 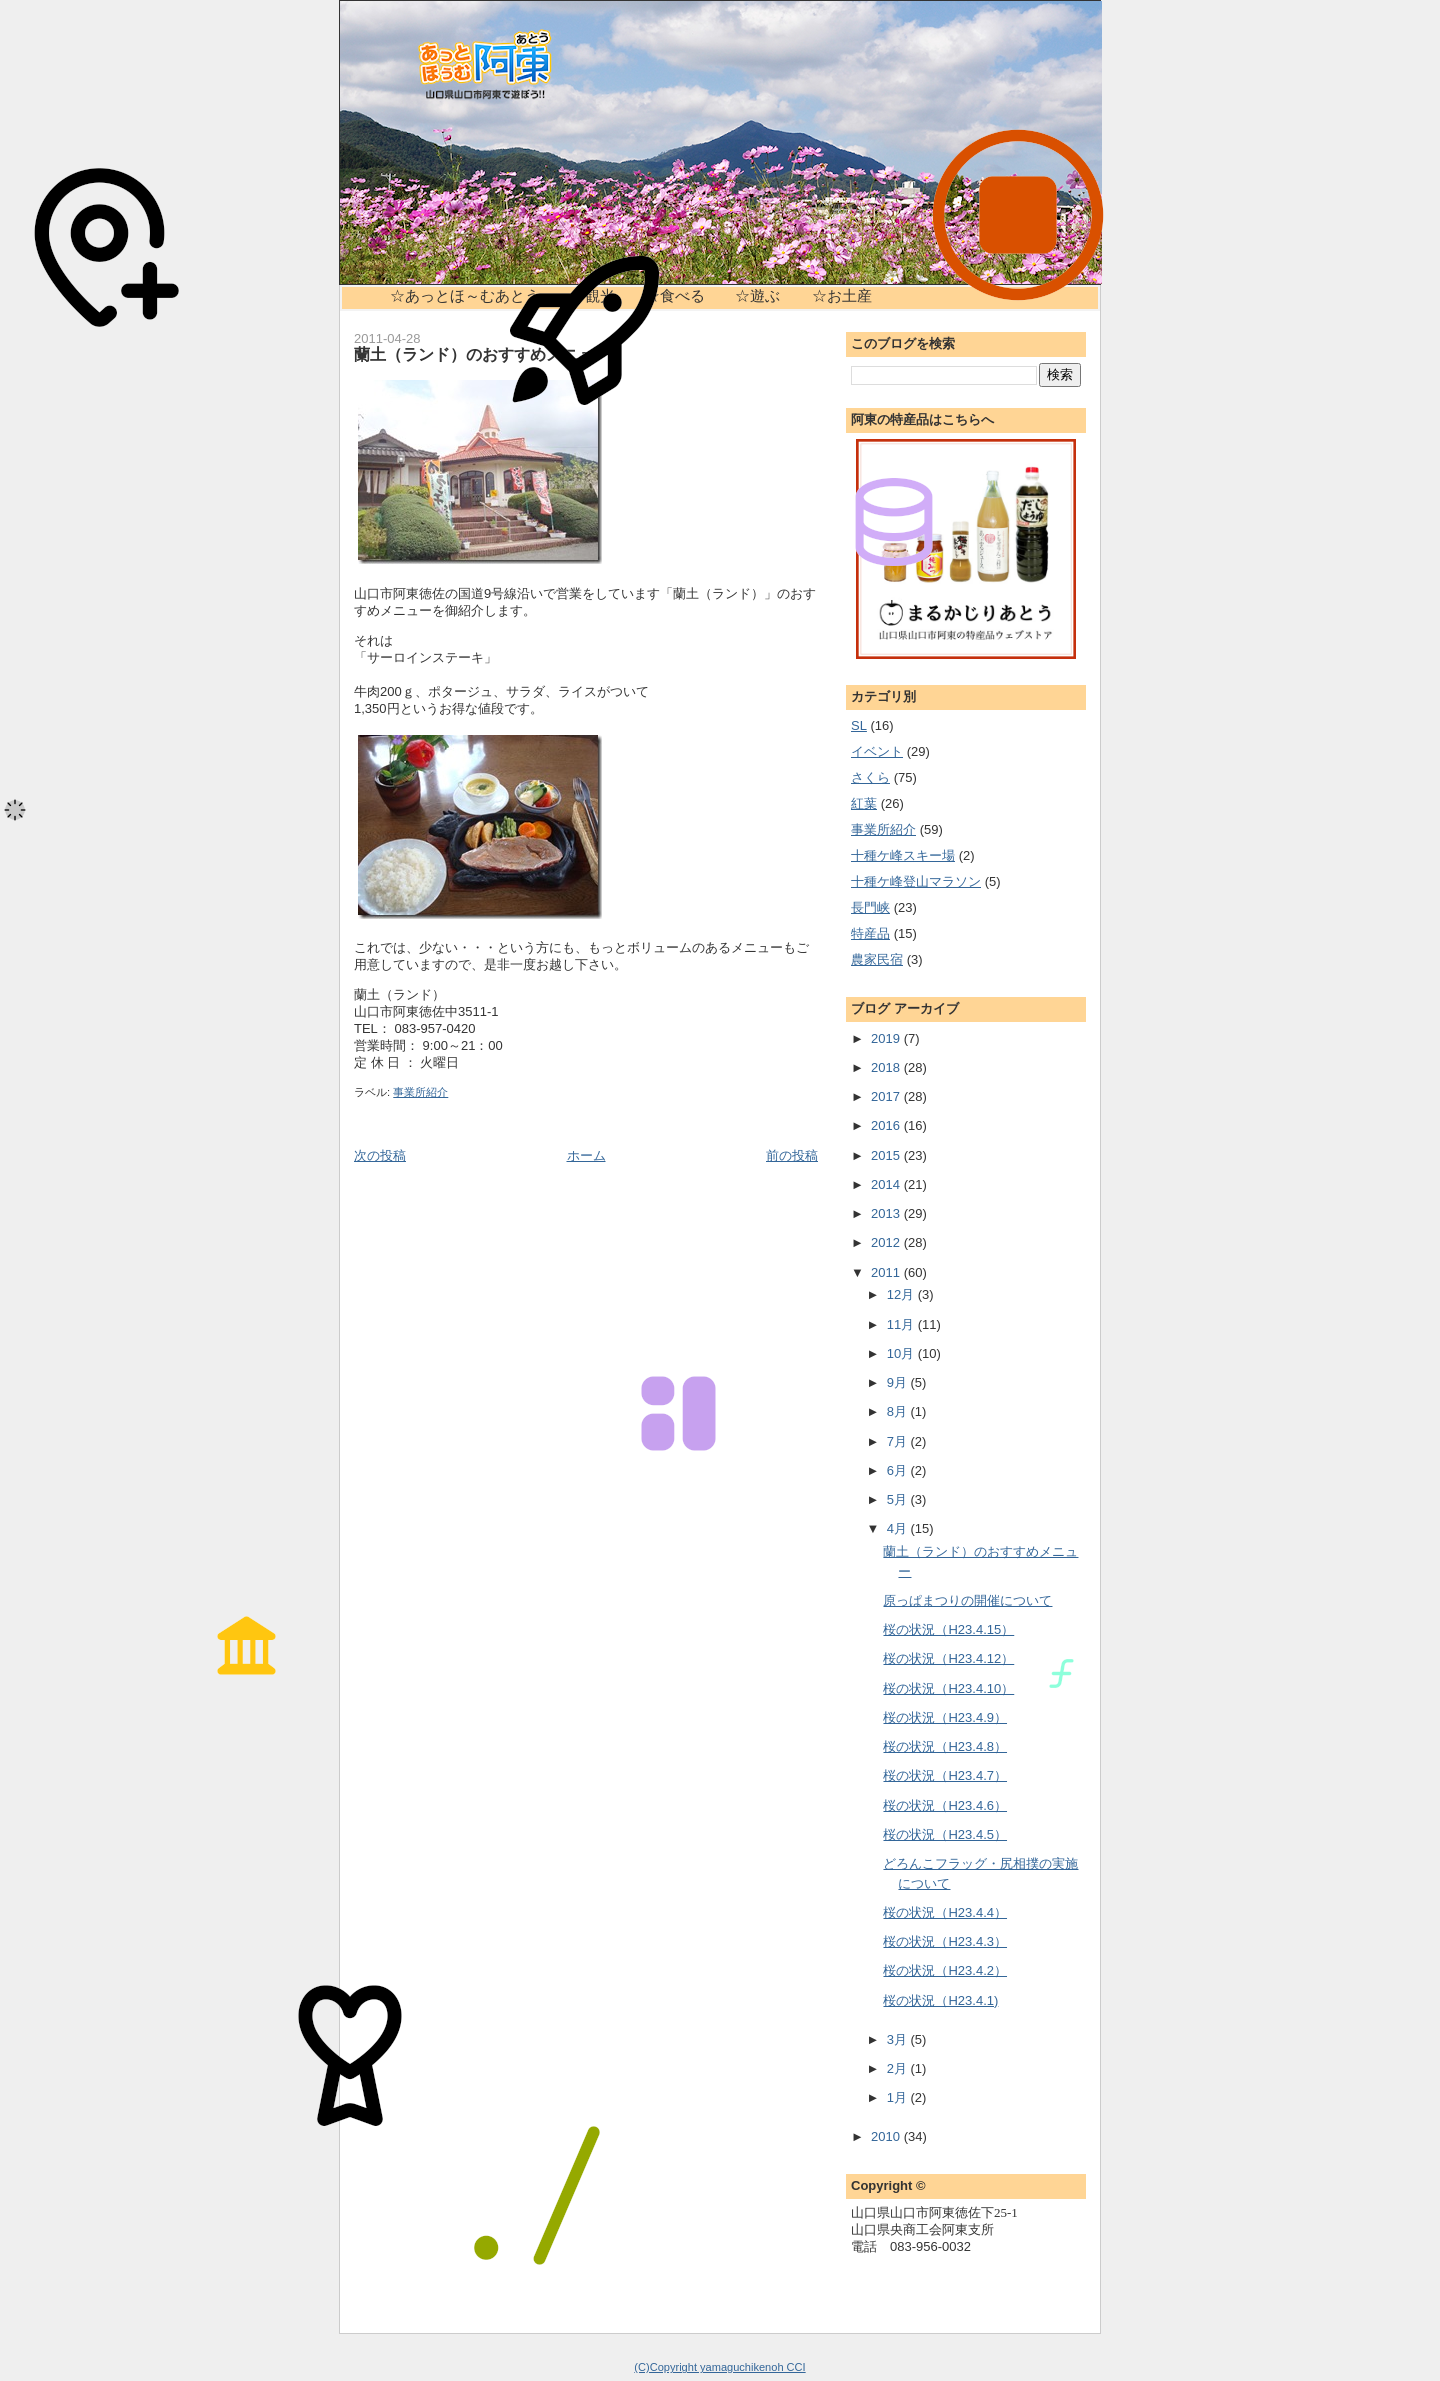 What do you see at coordinates (99, 247) in the screenshot?
I see `add a new location pin` at bounding box center [99, 247].